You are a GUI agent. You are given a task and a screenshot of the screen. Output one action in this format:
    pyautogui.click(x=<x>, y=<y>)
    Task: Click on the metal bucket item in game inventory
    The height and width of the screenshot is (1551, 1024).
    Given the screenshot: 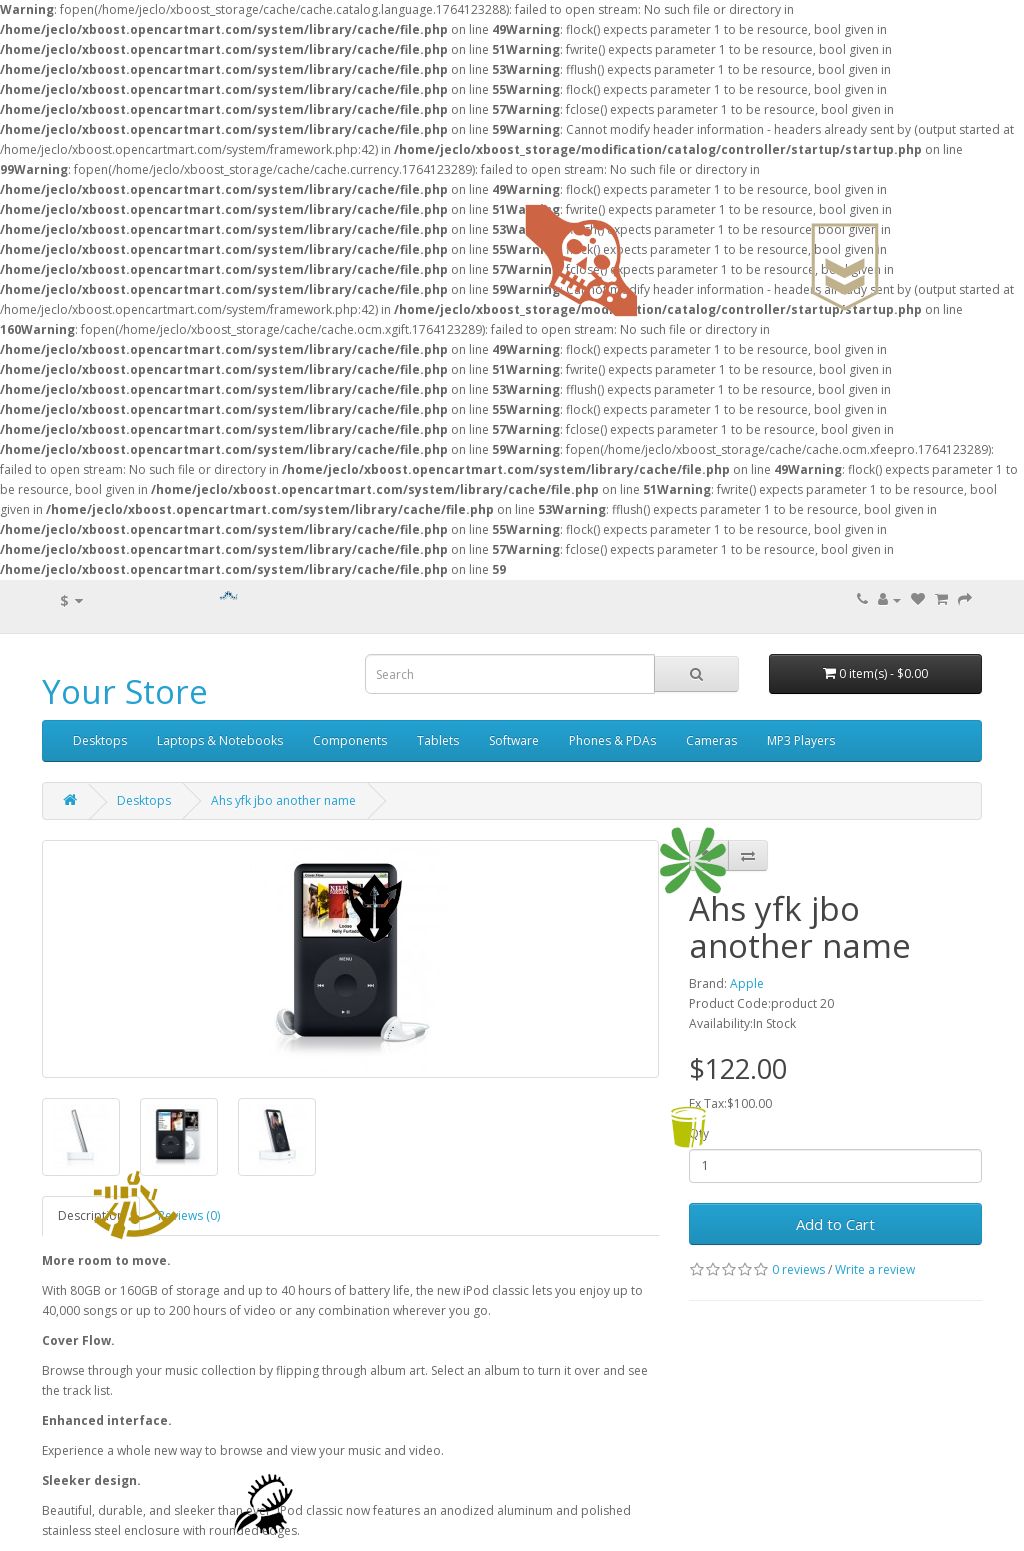 What is the action you would take?
    pyautogui.click(x=688, y=1120)
    